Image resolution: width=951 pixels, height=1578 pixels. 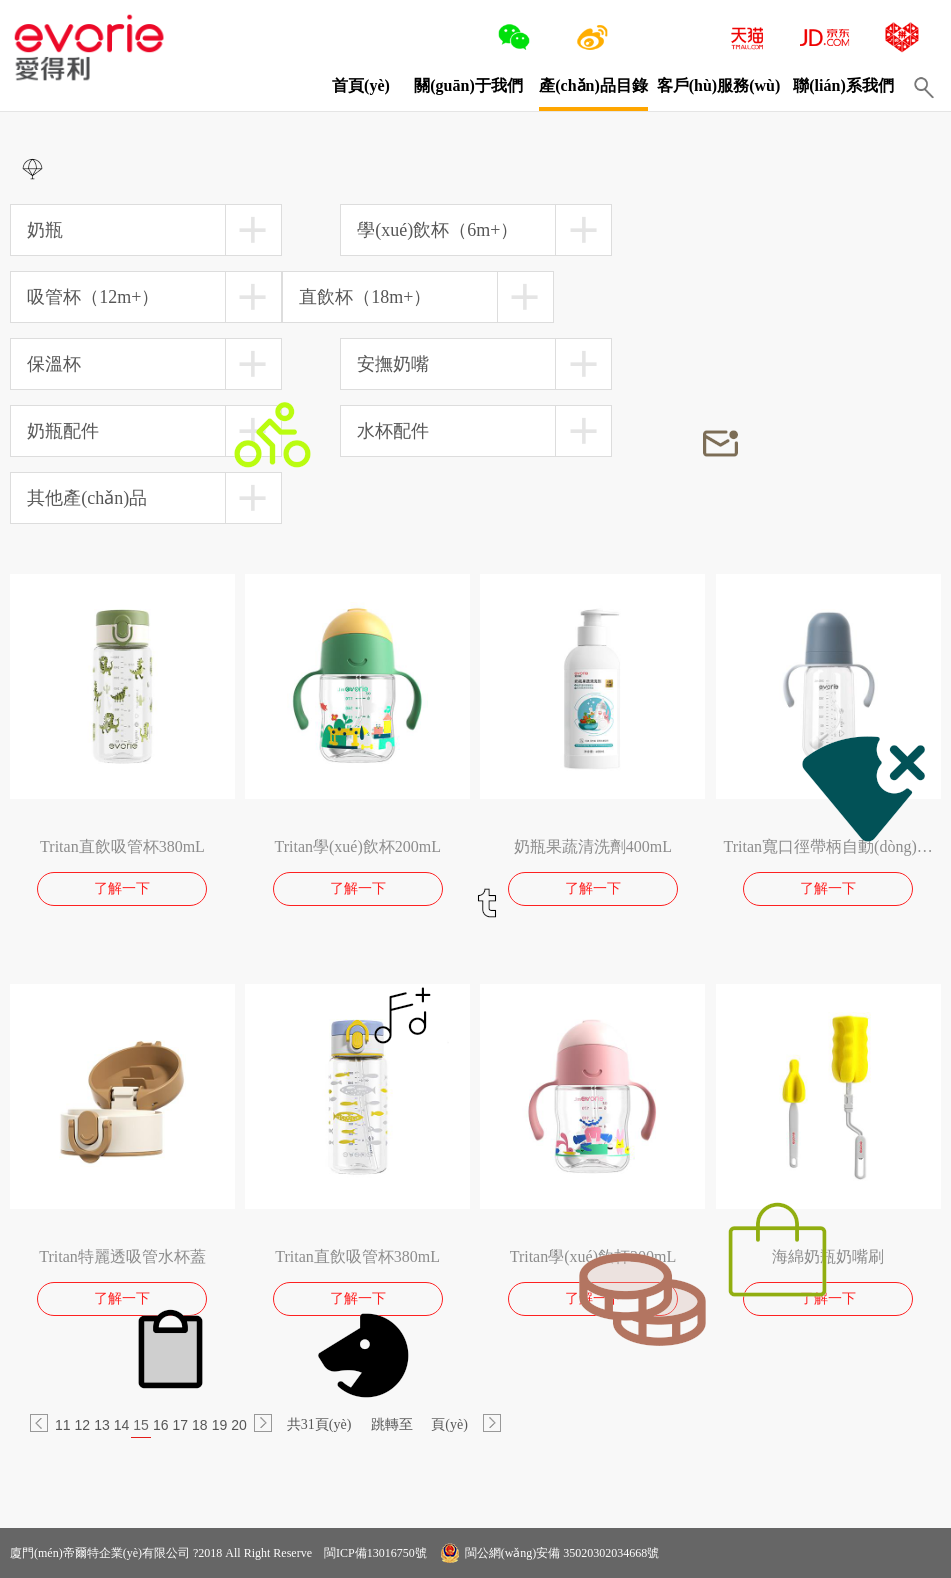 What do you see at coordinates (720, 443) in the screenshot?
I see `indicates unread messages or notifications` at bounding box center [720, 443].